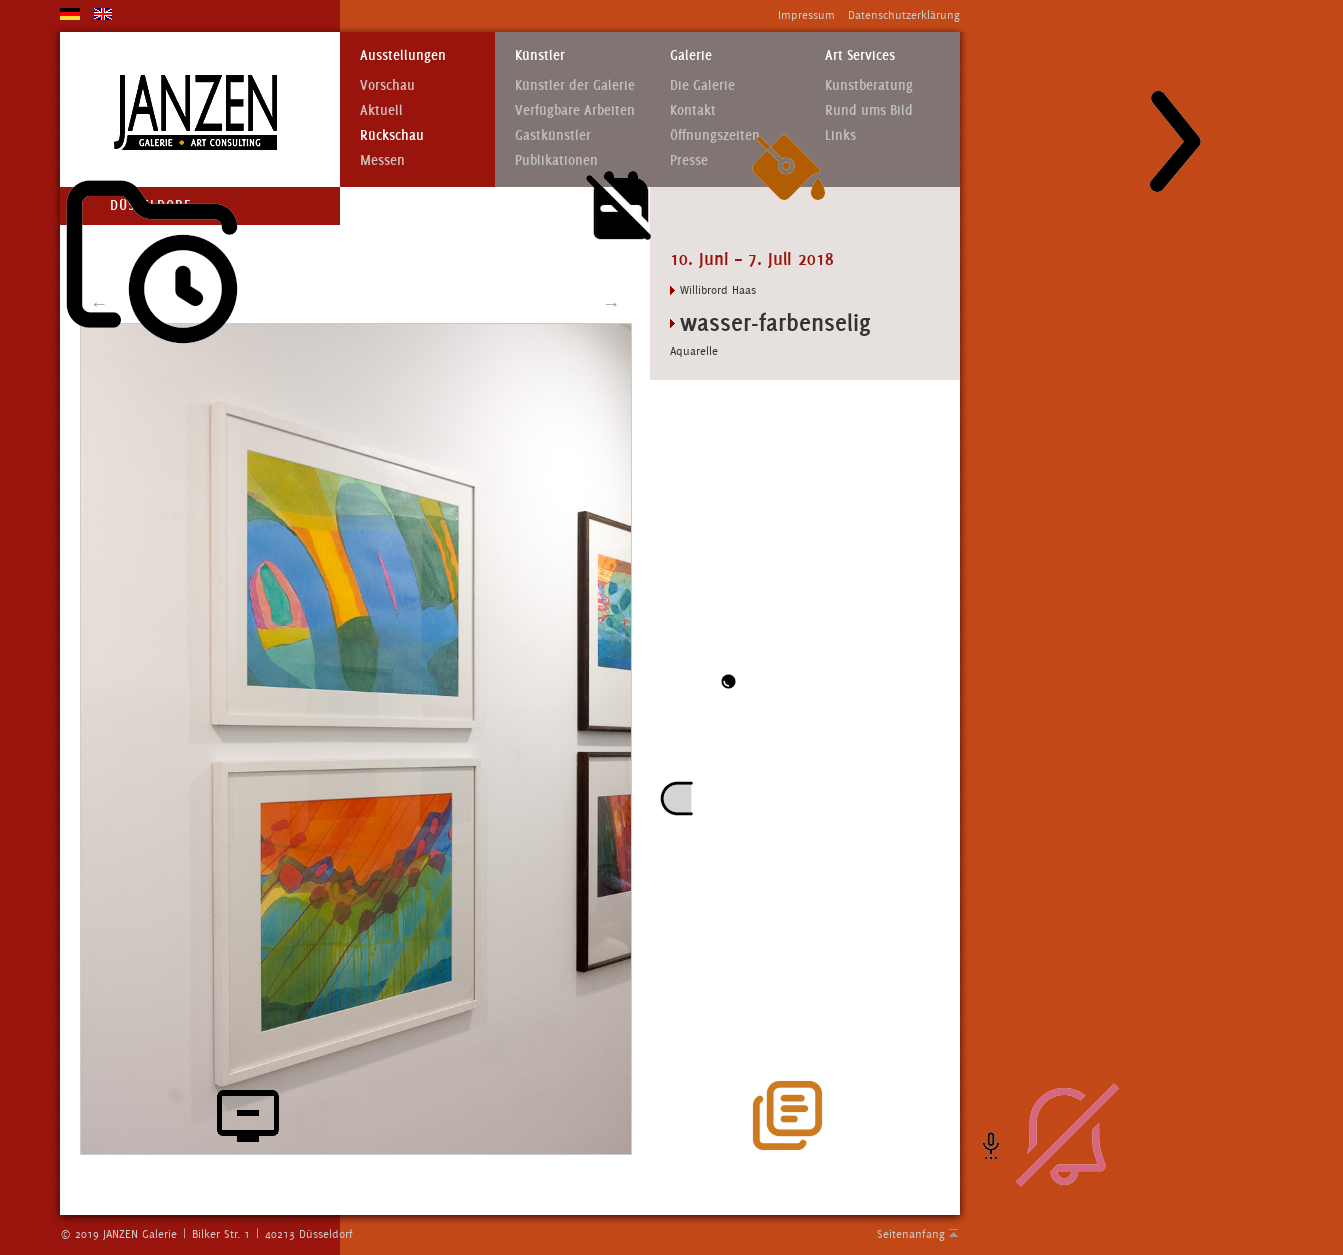 This screenshot has height=1255, width=1343. I want to click on fill area with selected color, so click(787, 169).